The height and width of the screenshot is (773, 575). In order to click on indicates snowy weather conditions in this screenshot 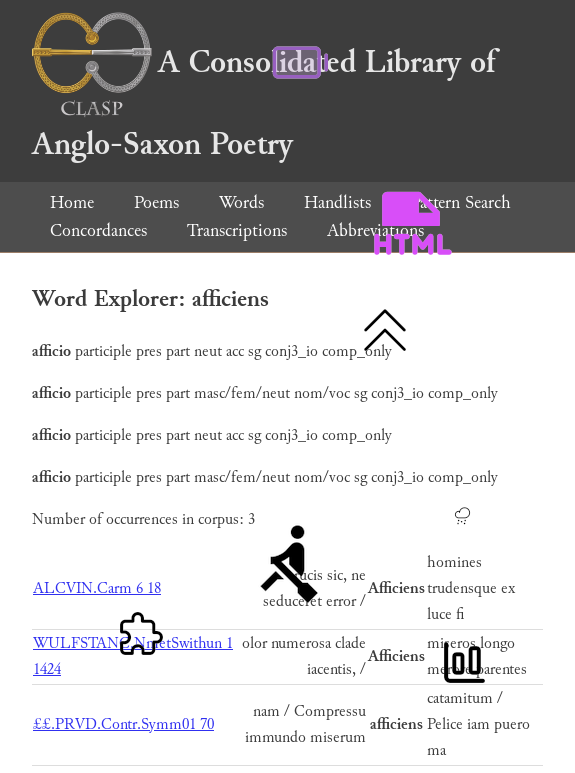, I will do `click(462, 515)`.